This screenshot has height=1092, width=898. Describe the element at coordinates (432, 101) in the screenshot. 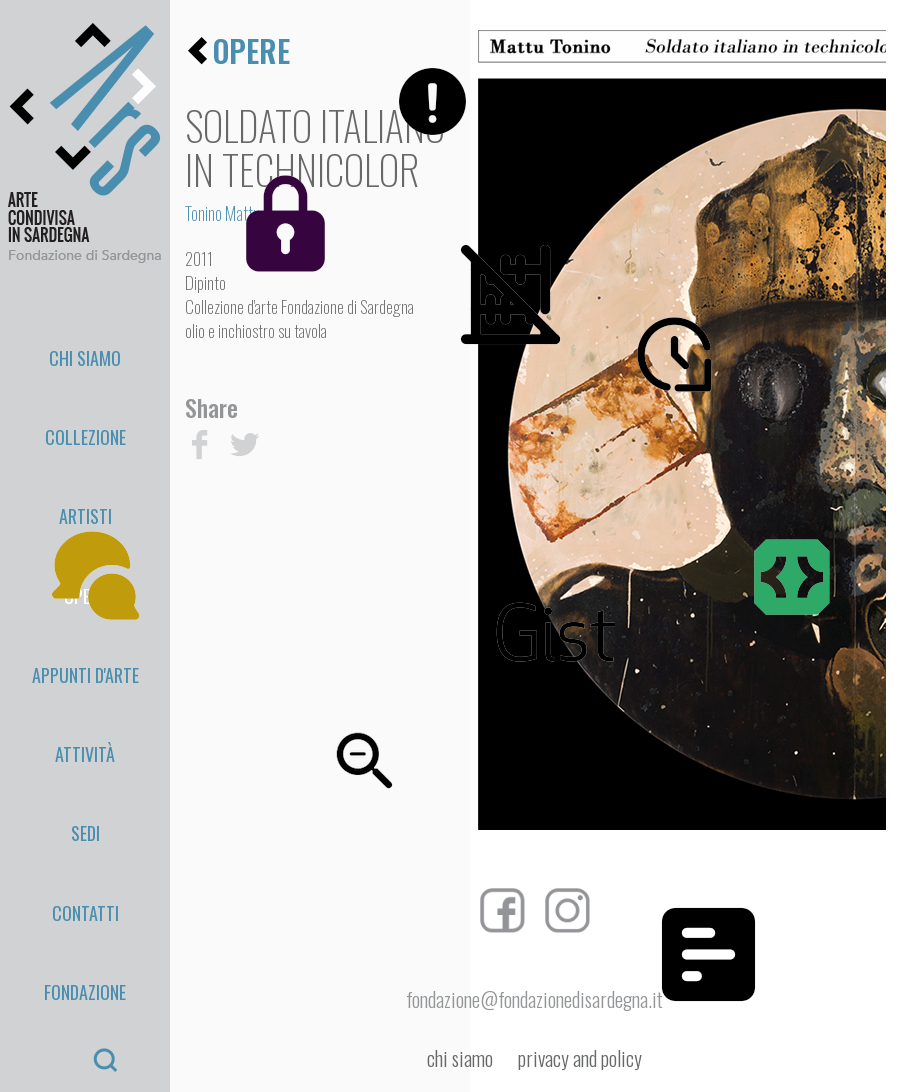

I see `indicates an error or problem has occurred` at that location.